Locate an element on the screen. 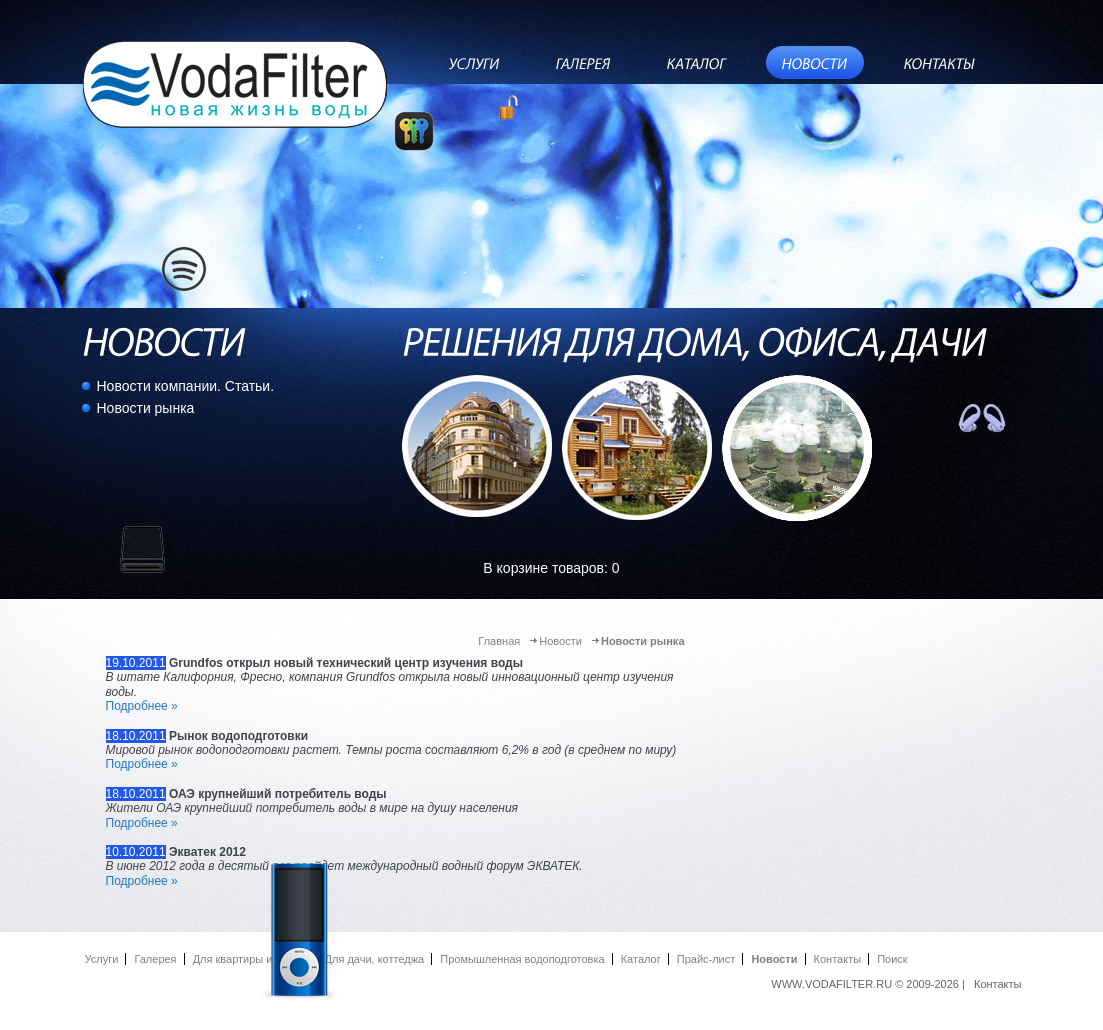 Image resolution: width=1103 pixels, height=1030 pixels. open spotify is located at coordinates (184, 269).